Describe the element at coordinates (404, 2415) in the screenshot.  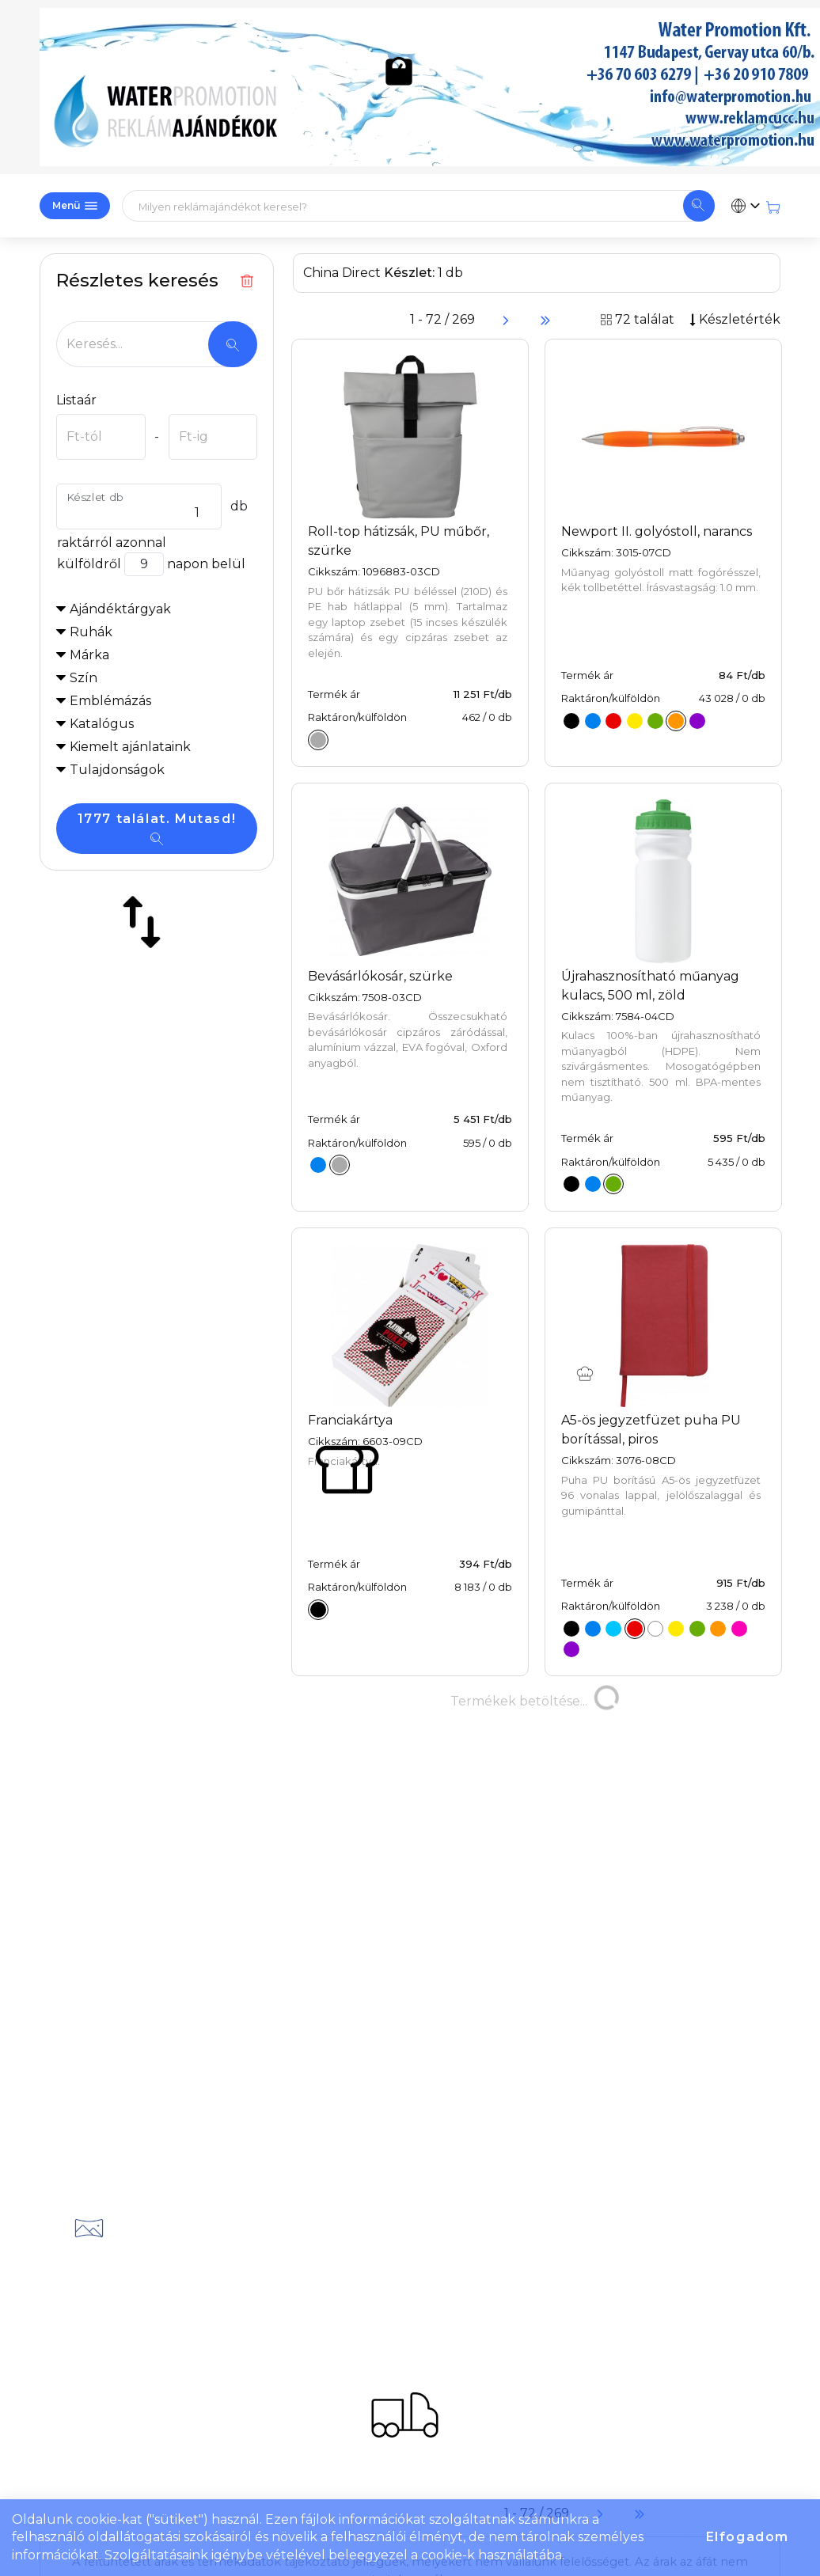
I see `view shipping or delivery status` at that location.